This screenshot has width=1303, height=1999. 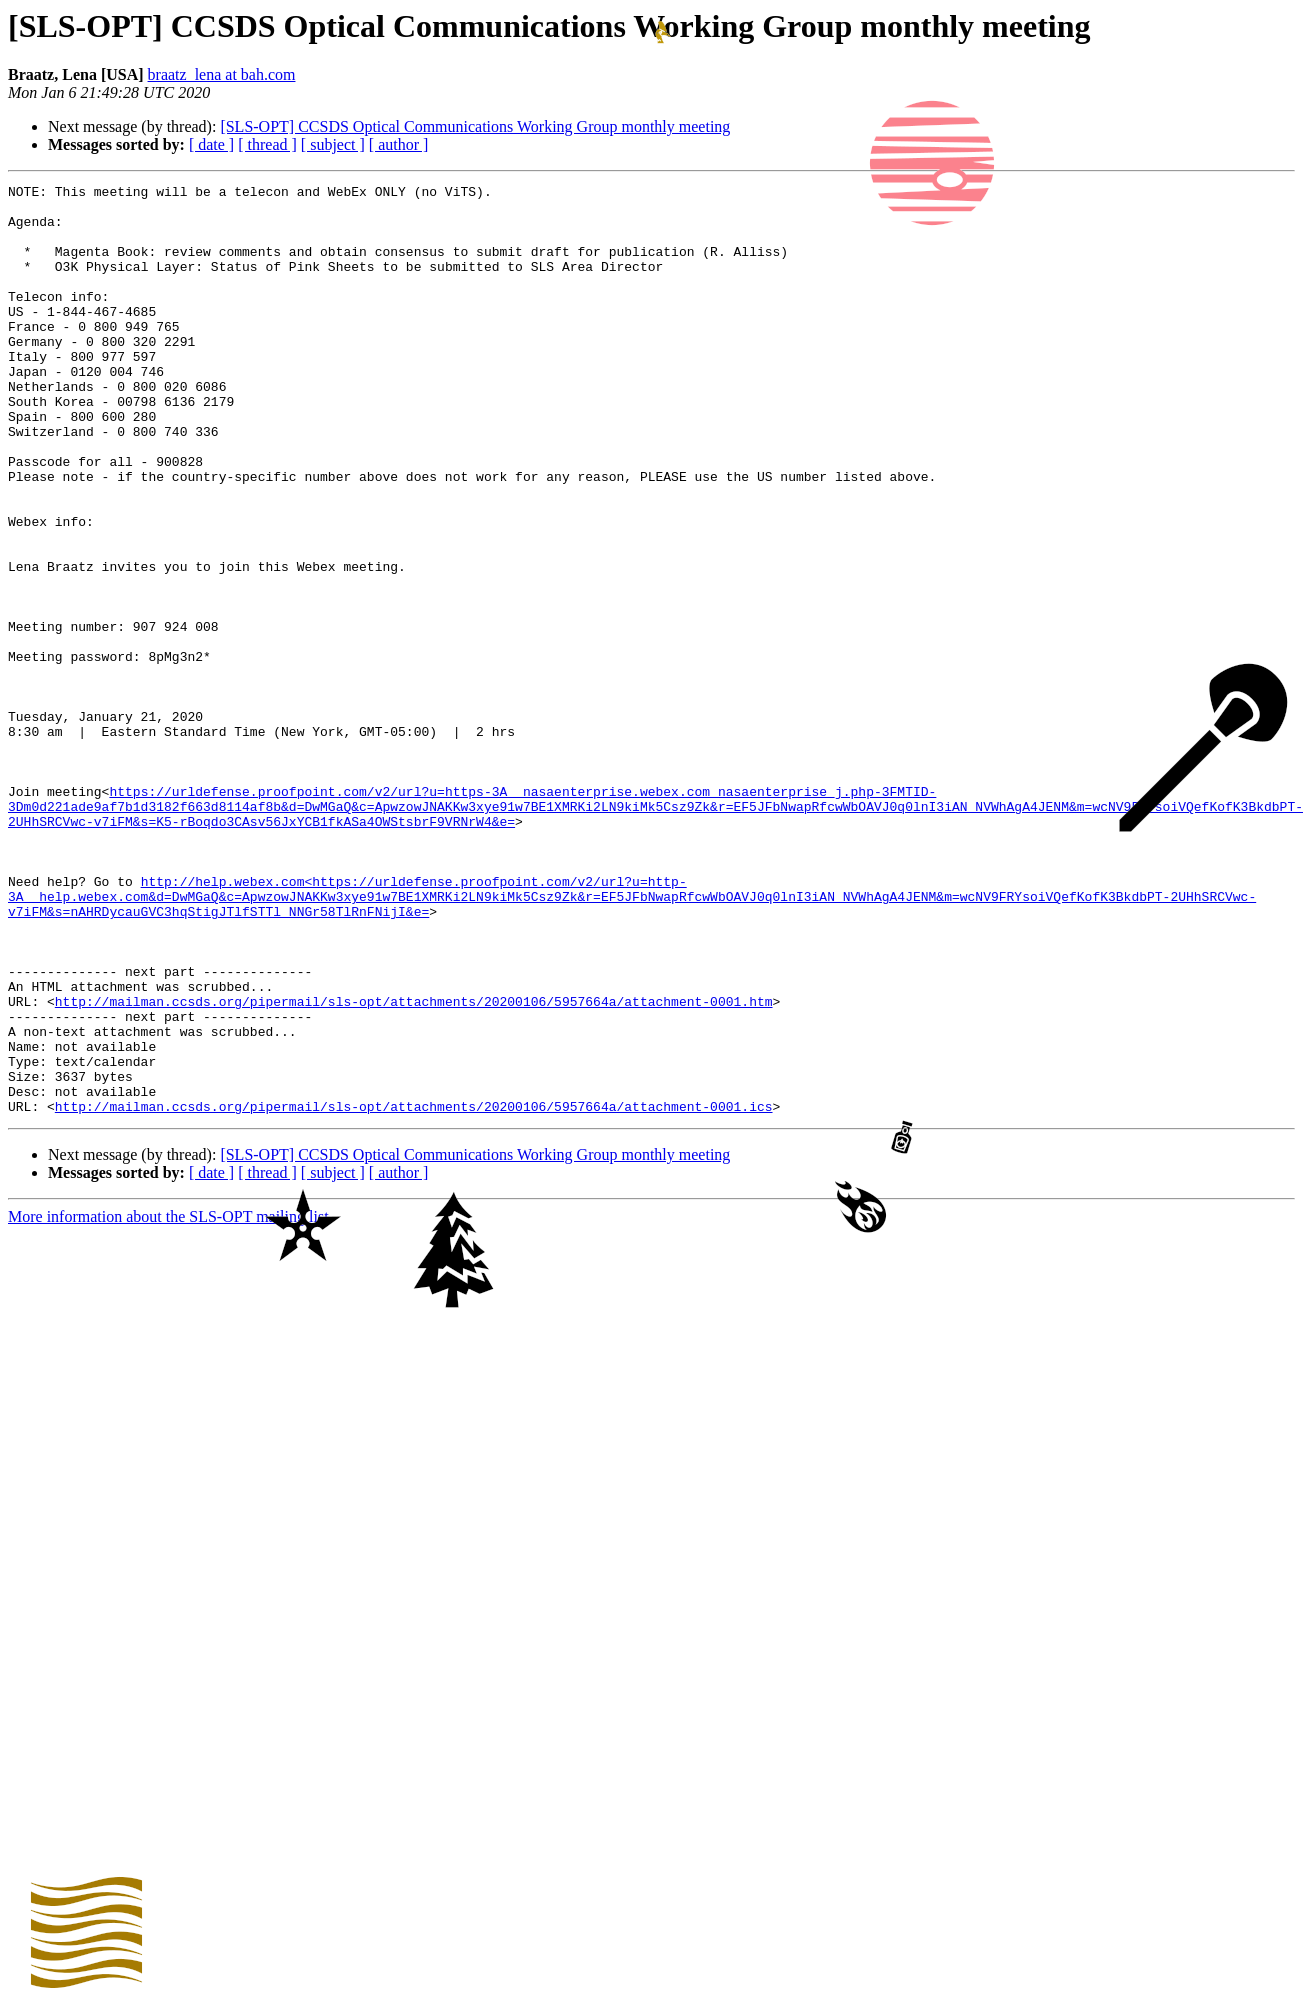 What do you see at coordinates (1204, 747) in the screenshot?
I see `dental examination tool icon` at bounding box center [1204, 747].